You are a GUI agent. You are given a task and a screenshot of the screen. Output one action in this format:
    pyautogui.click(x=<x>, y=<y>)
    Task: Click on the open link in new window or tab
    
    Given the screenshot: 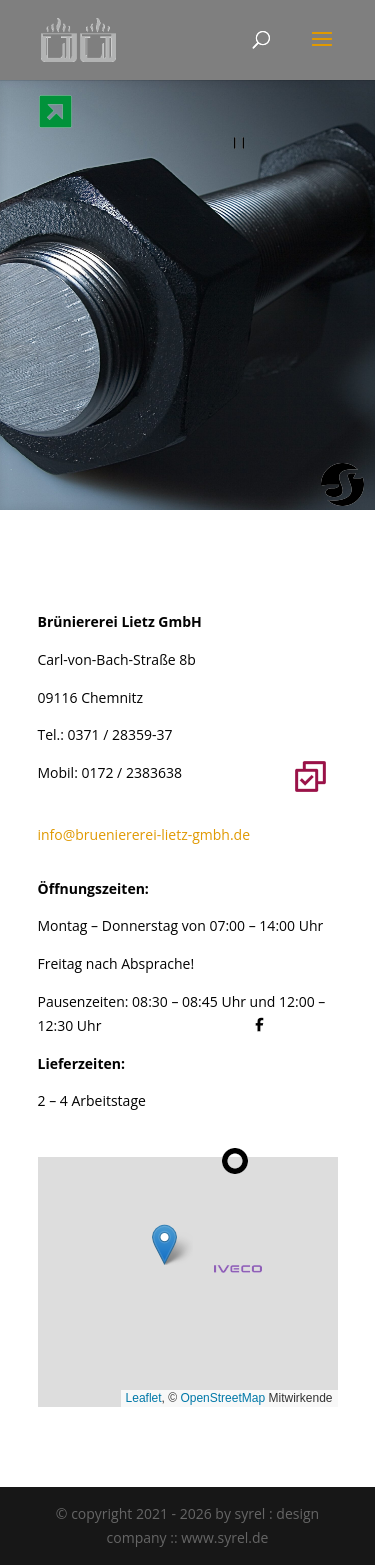 What is the action you would take?
    pyautogui.click(x=55, y=111)
    